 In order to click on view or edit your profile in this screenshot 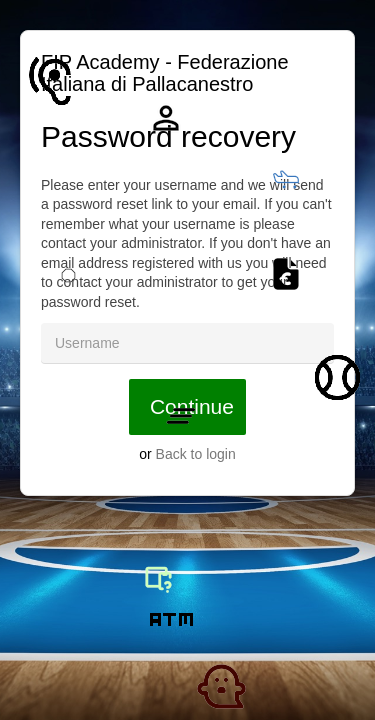, I will do `click(166, 118)`.